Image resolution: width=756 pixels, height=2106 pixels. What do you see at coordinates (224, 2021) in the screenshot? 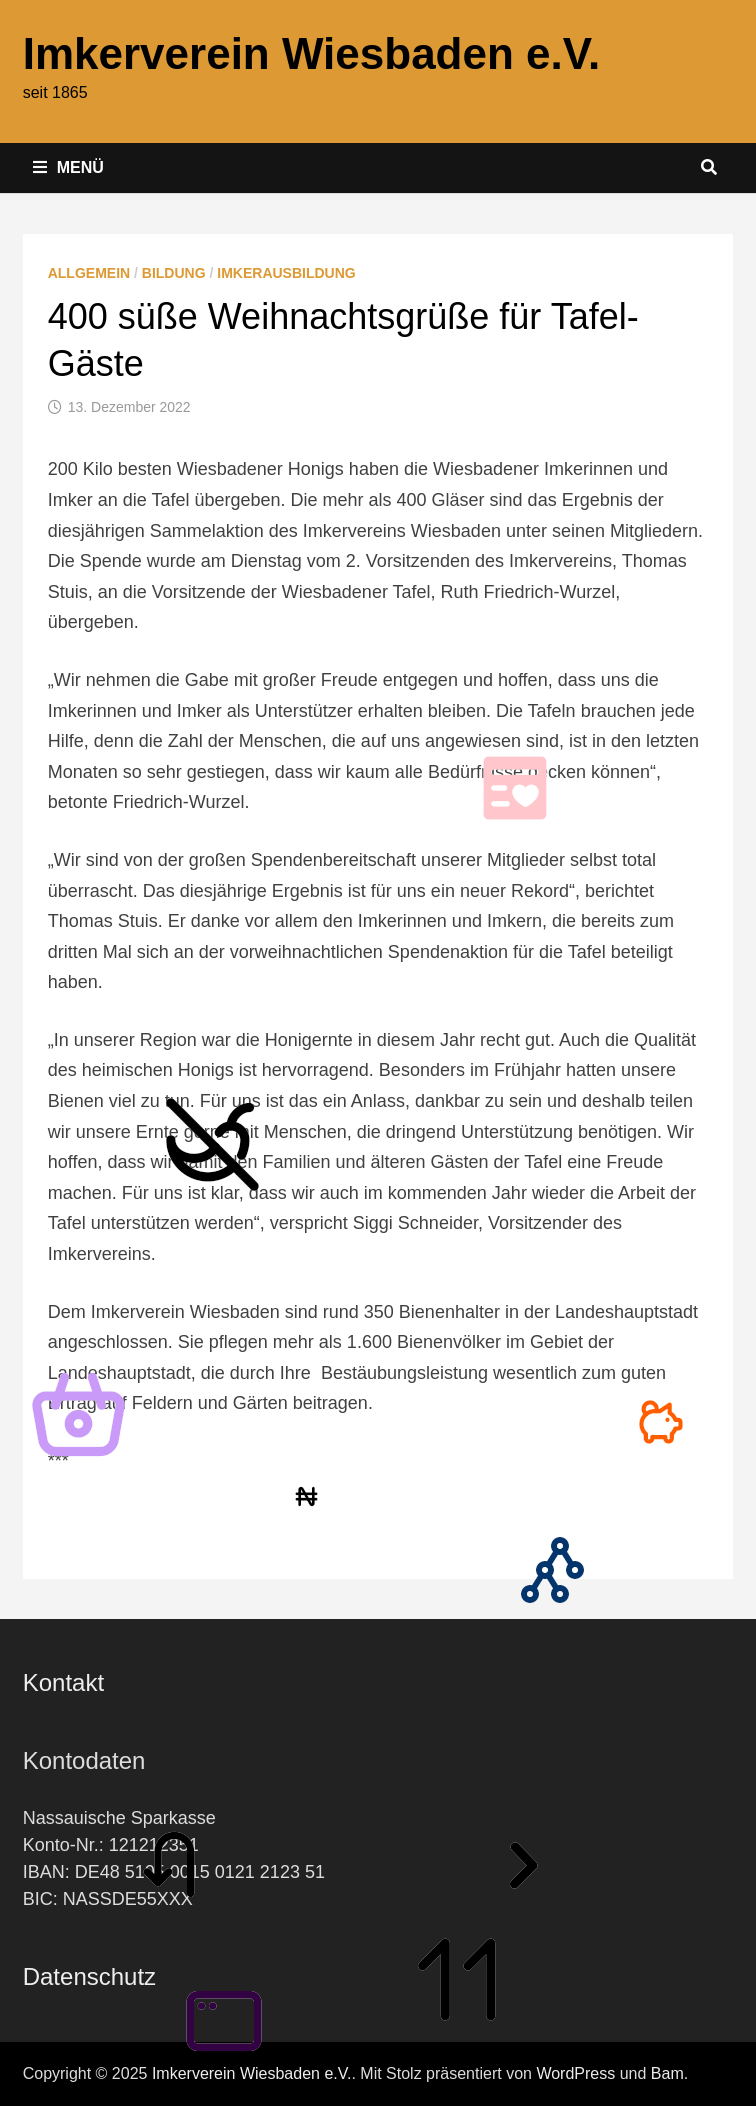
I see `open application window` at bounding box center [224, 2021].